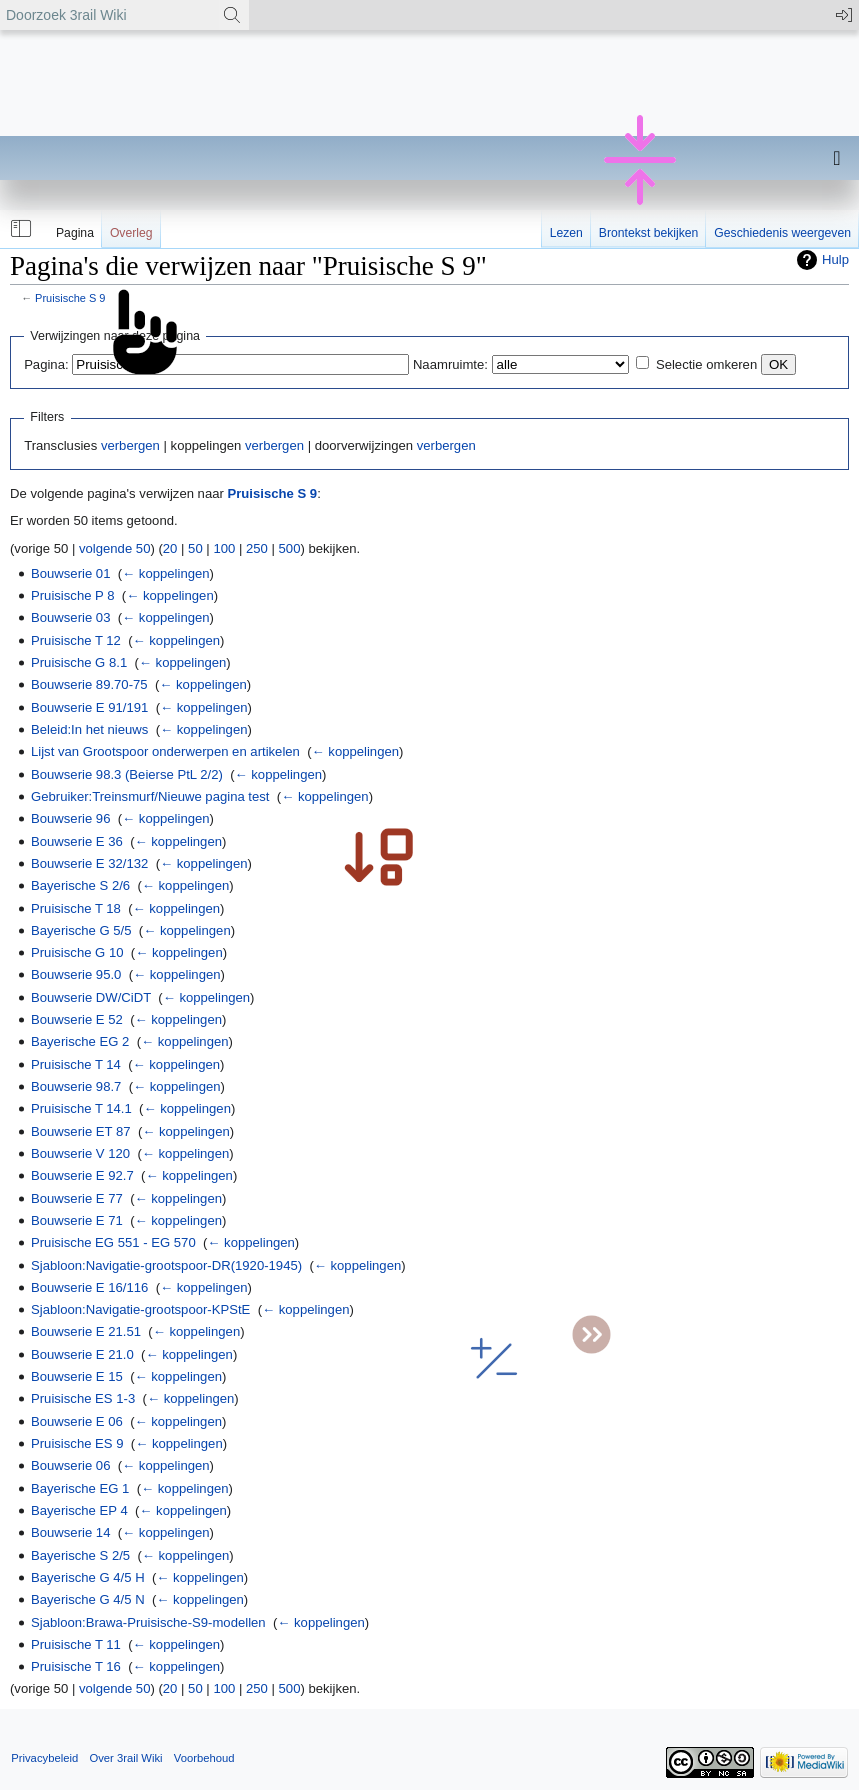 This screenshot has height=1790, width=859. What do you see at coordinates (640, 160) in the screenshot?
I see `collapse content vertically` at bounding box center [640, 160].